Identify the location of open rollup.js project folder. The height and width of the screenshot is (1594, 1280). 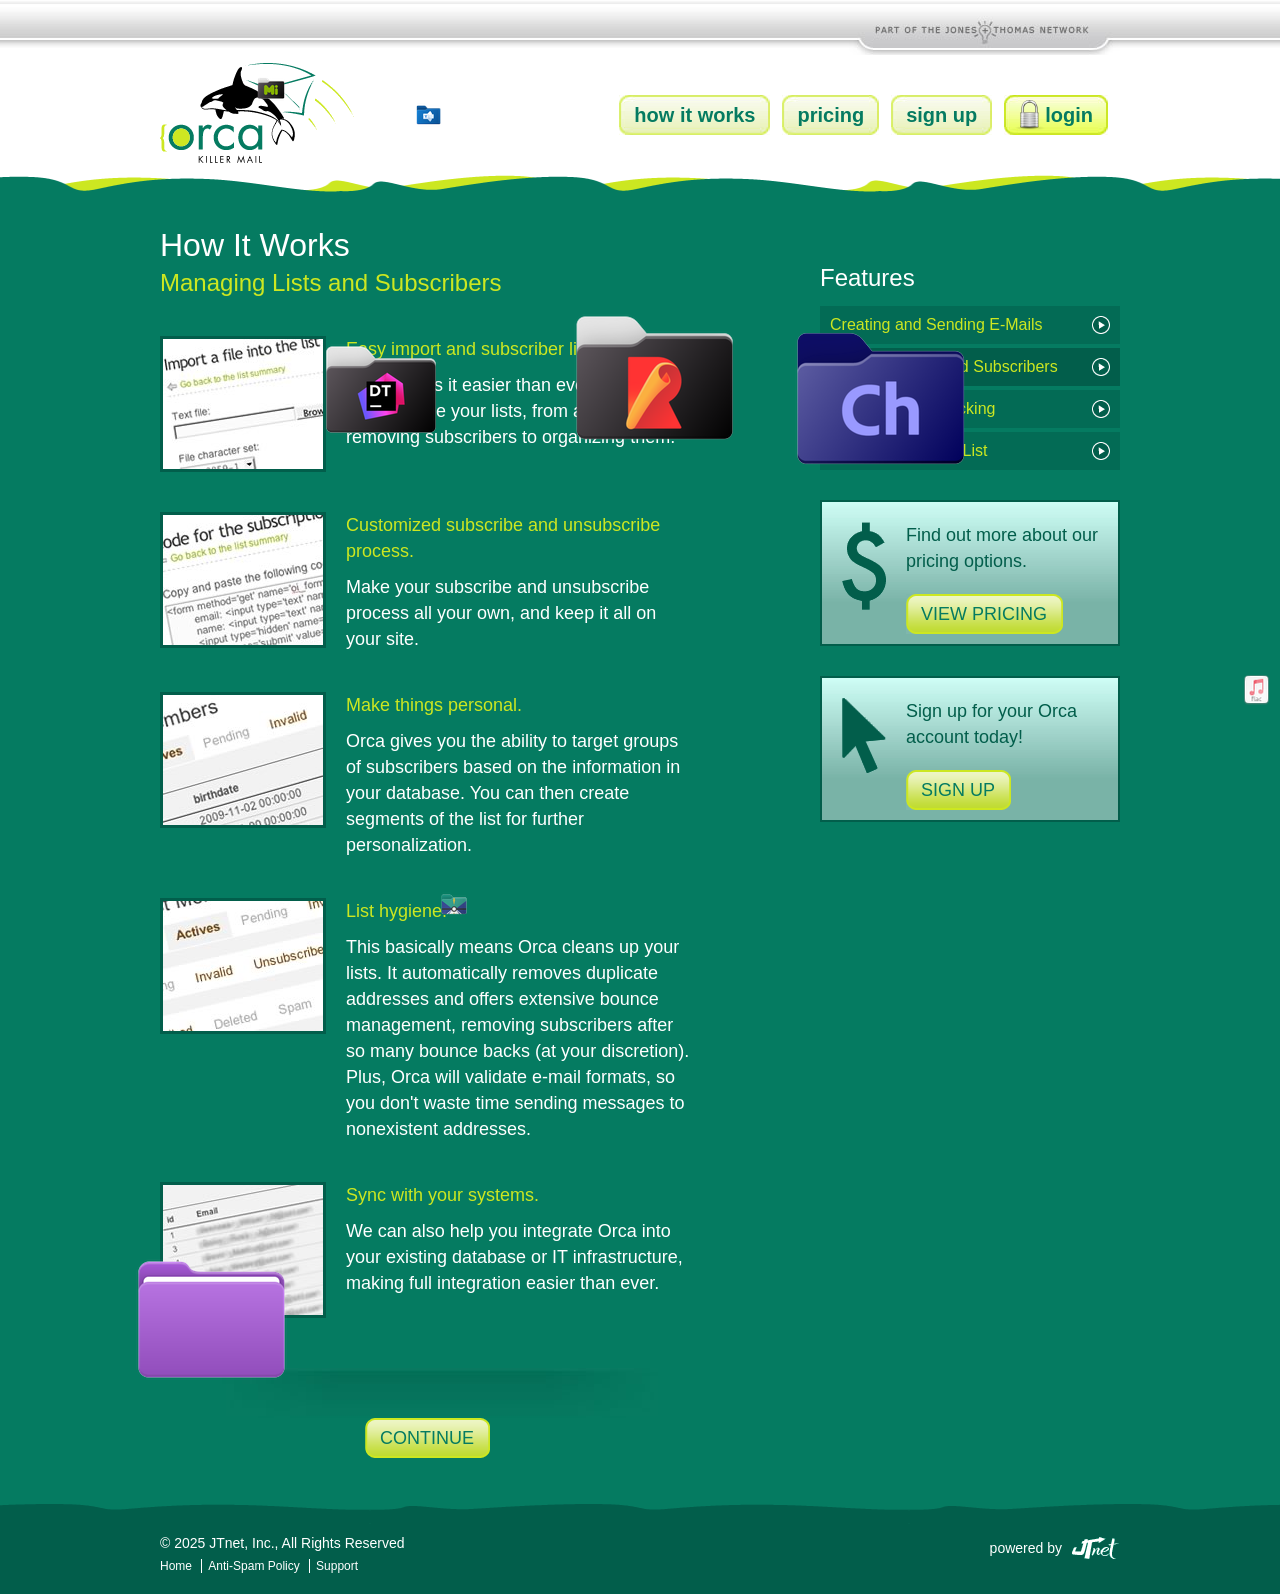
(654, 382).